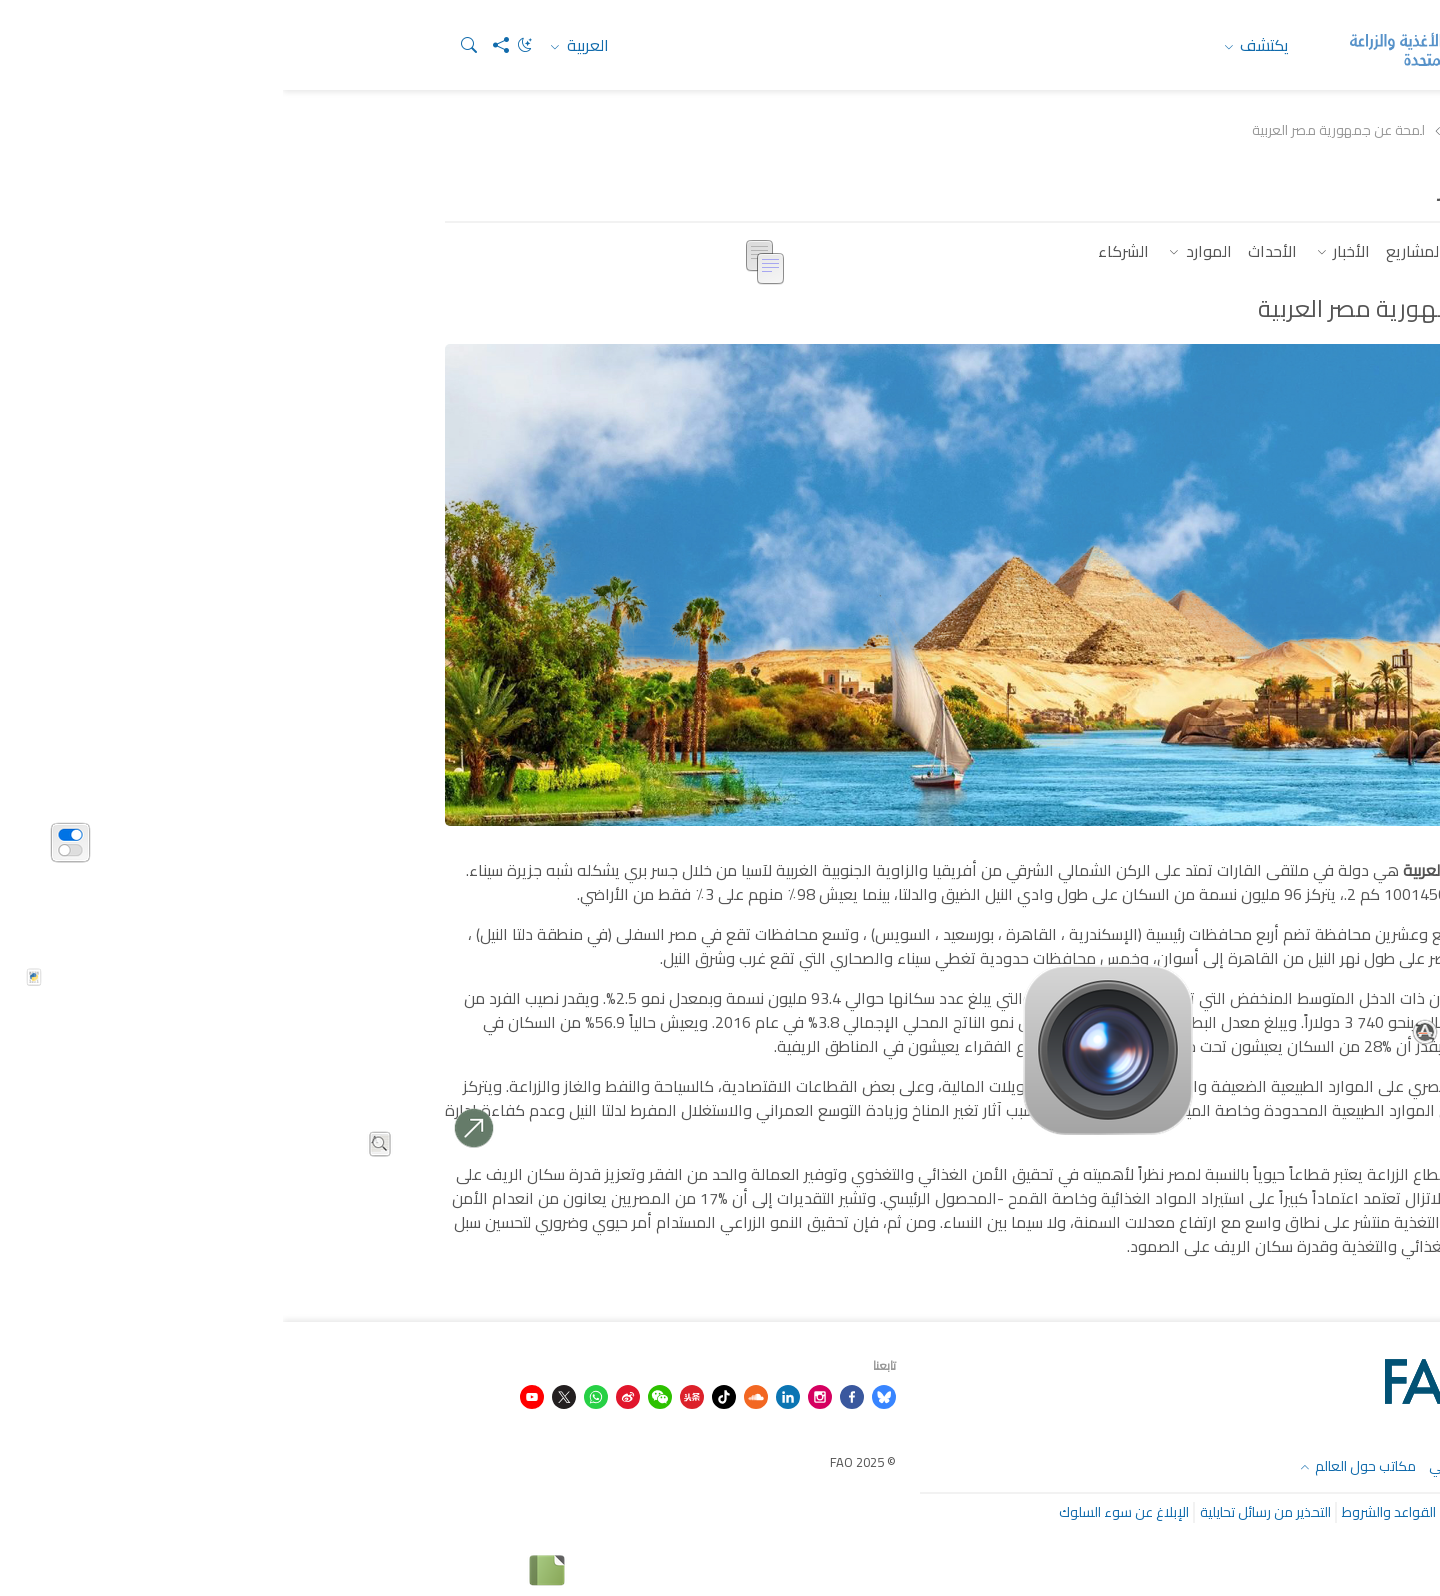 The width and height of the screenshot is (1440, 1596). What do you see at coordinates (34, 977) in the screenshot?
I see `python bytecode file (.pyc)` at bounding box center [34, 977].